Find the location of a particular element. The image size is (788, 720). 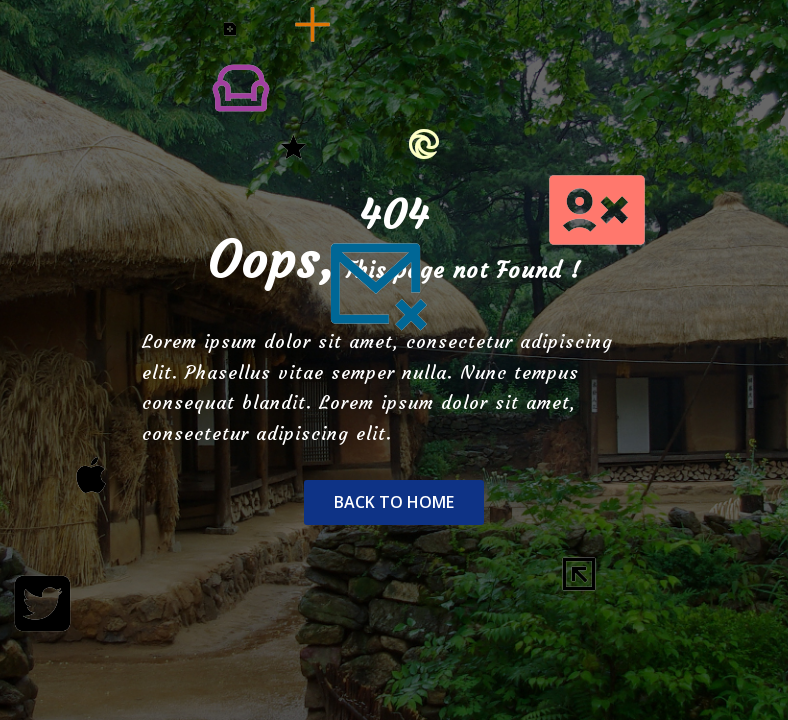

mark item as favorite is located at coordinates (293, 147).